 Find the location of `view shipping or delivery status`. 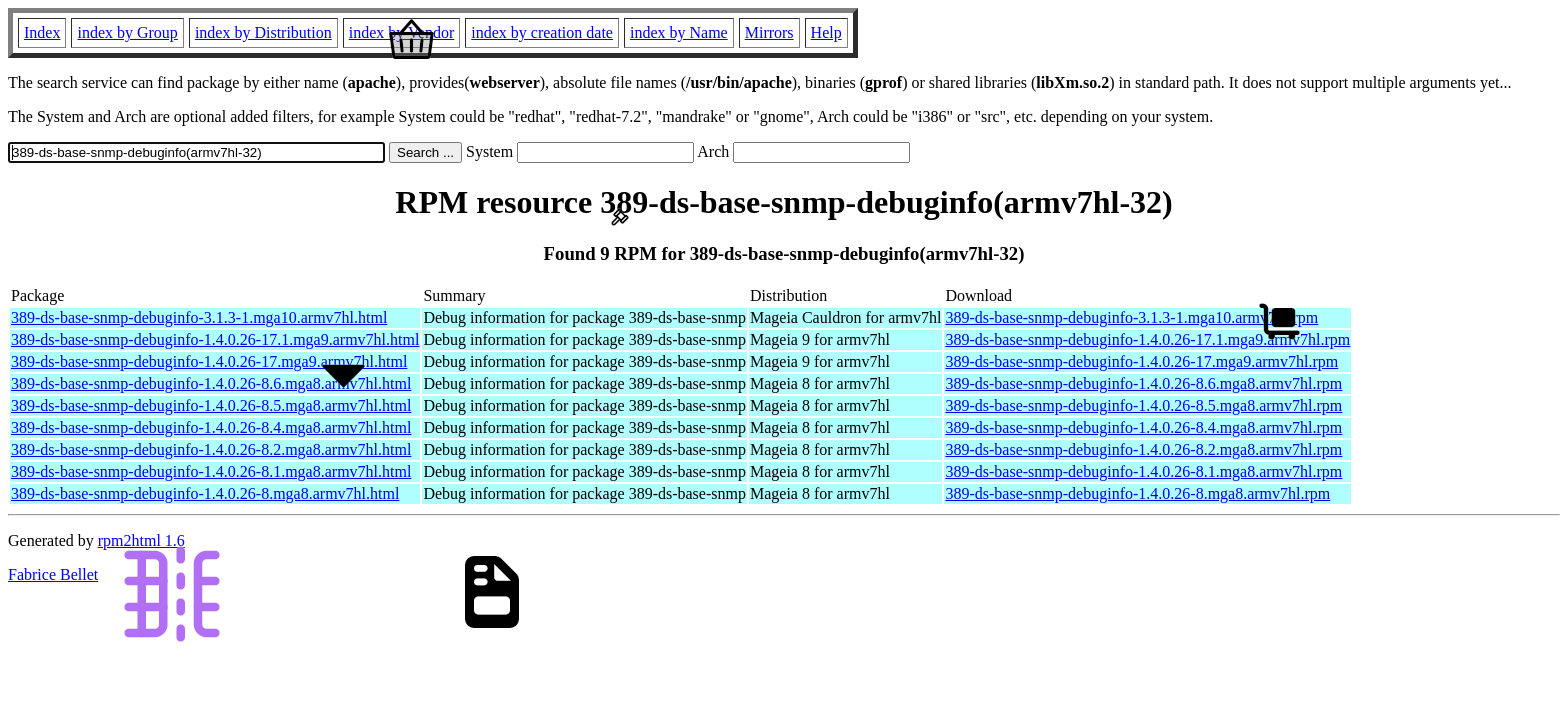

view shipping or delivery status is located at coordinates (1279, 321).